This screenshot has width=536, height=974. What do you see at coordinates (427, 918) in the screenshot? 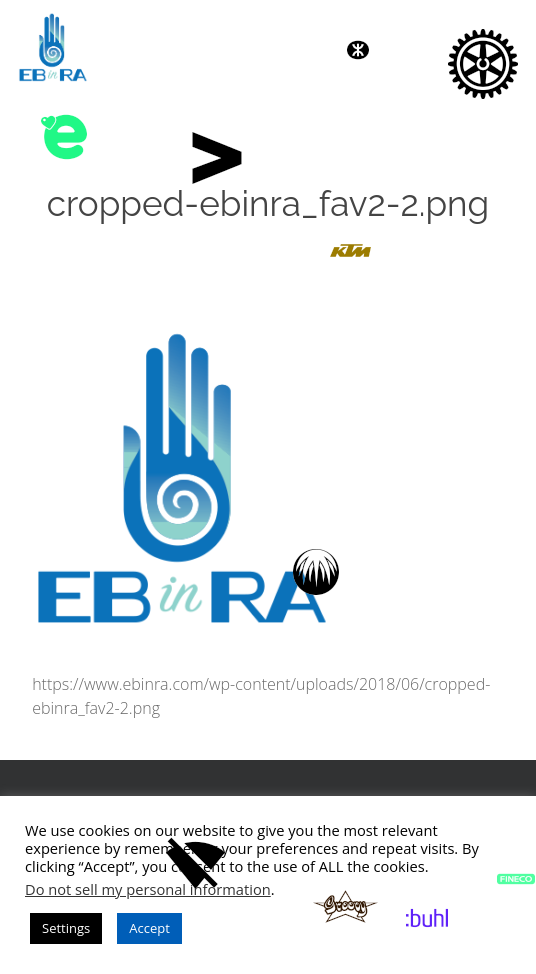
I see `buhl company logo` at bounding box center [427, 918].